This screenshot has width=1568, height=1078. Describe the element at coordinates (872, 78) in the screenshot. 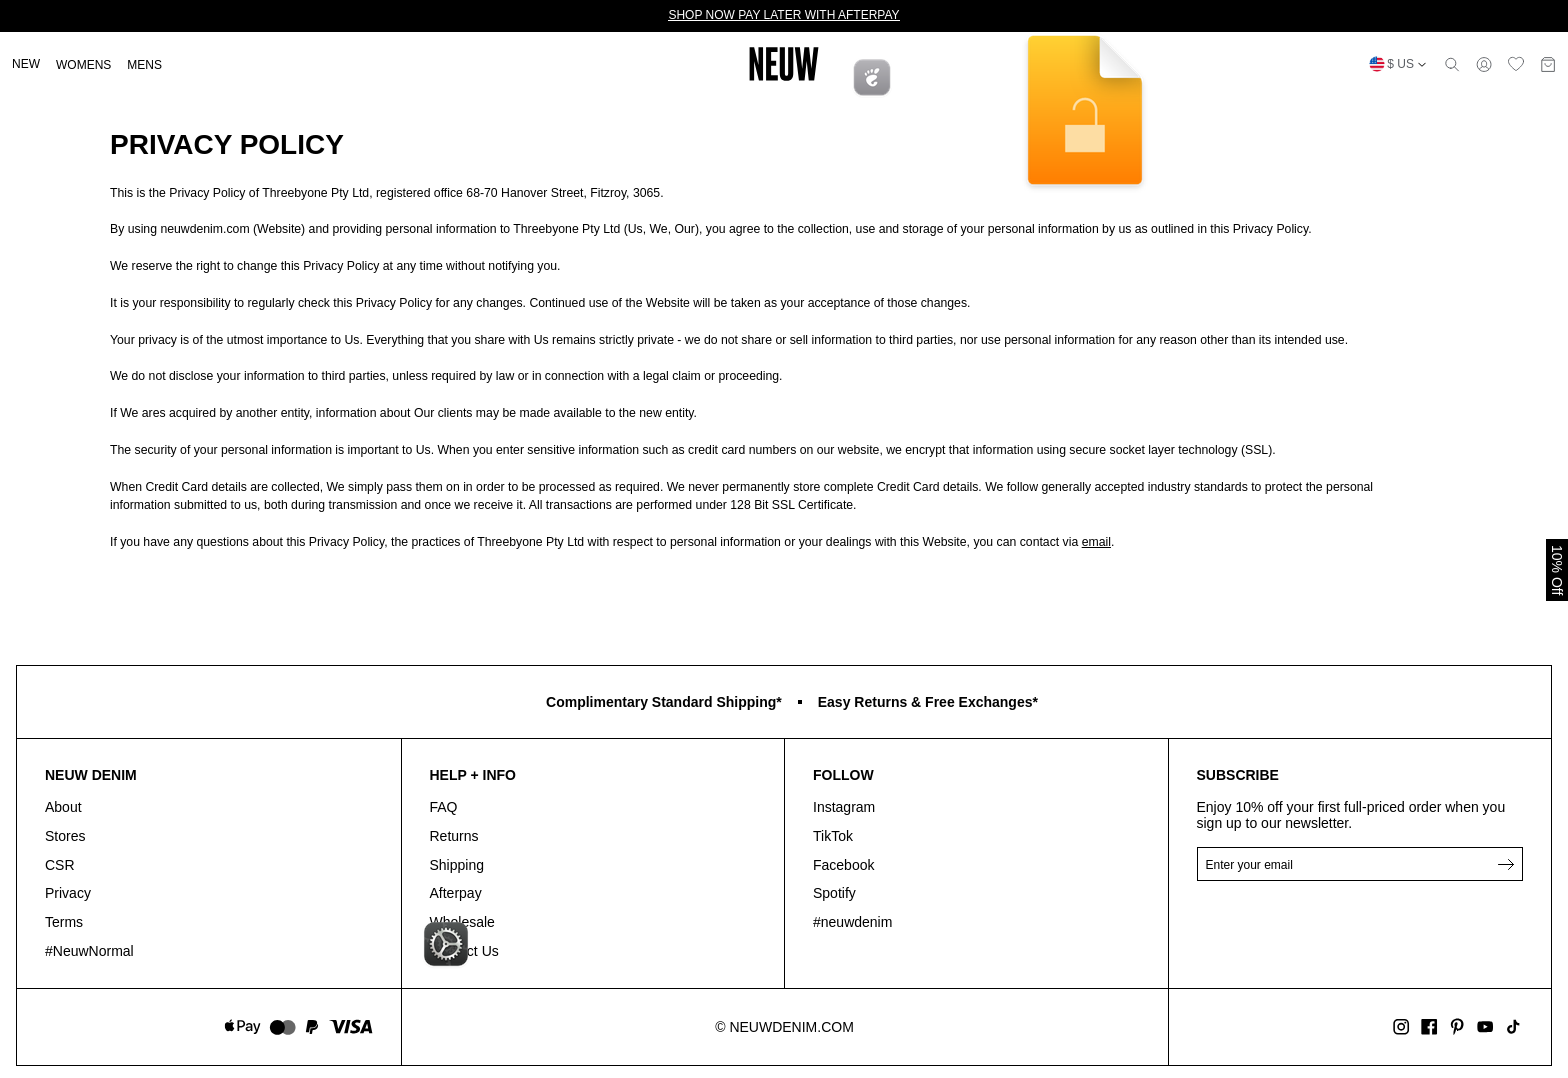

I see `access GNOME desktop configuration settings` at that location.